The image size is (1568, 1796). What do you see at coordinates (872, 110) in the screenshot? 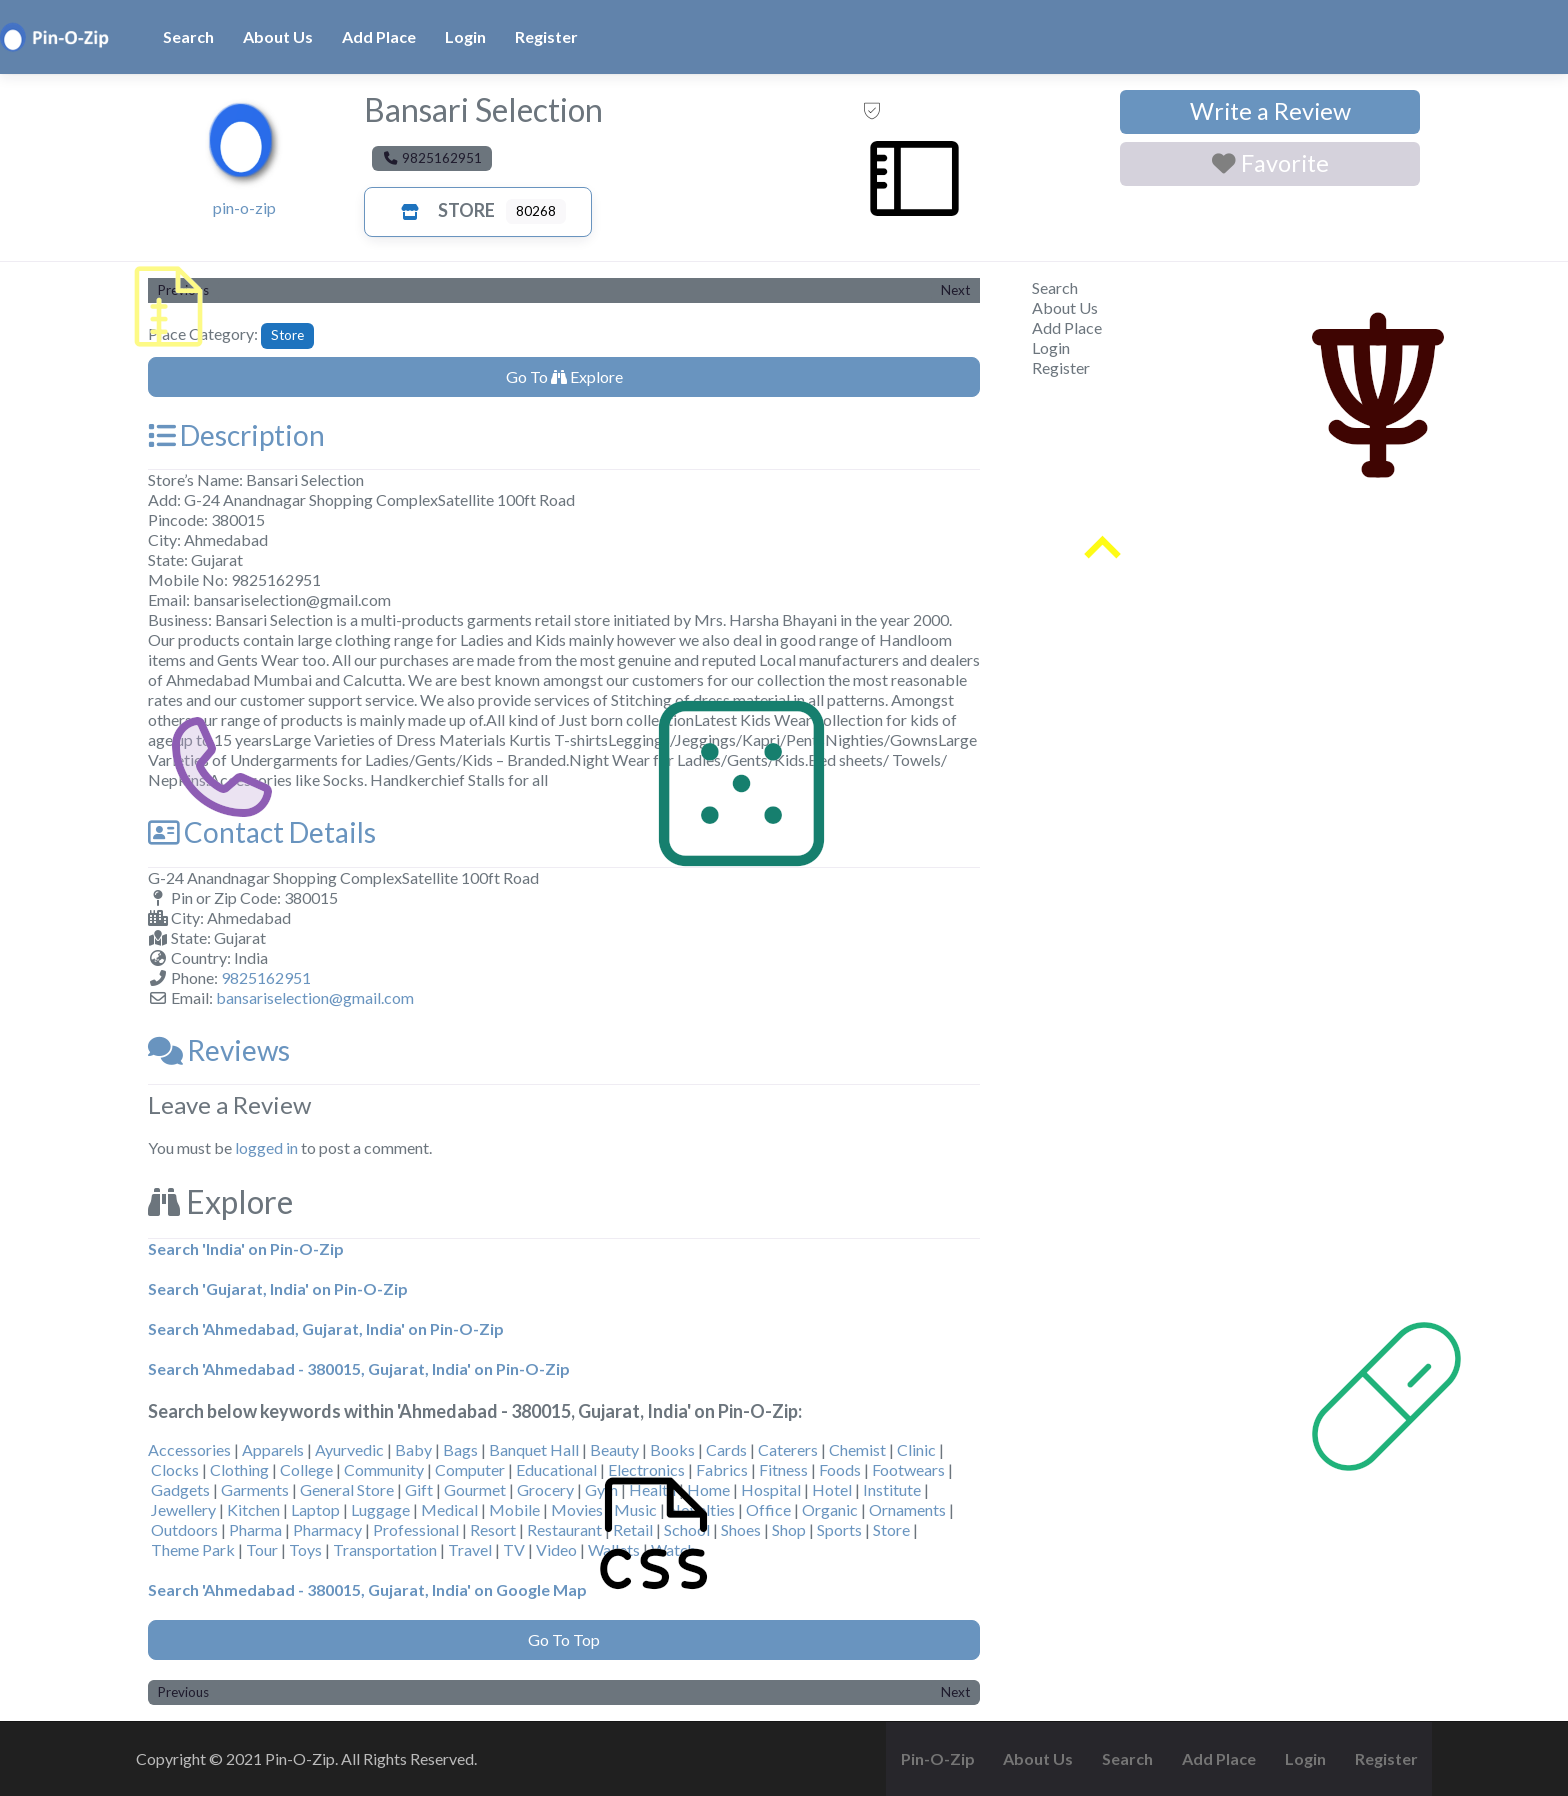
I see `indicates verified or secure status` at bounding box center [872, 110].